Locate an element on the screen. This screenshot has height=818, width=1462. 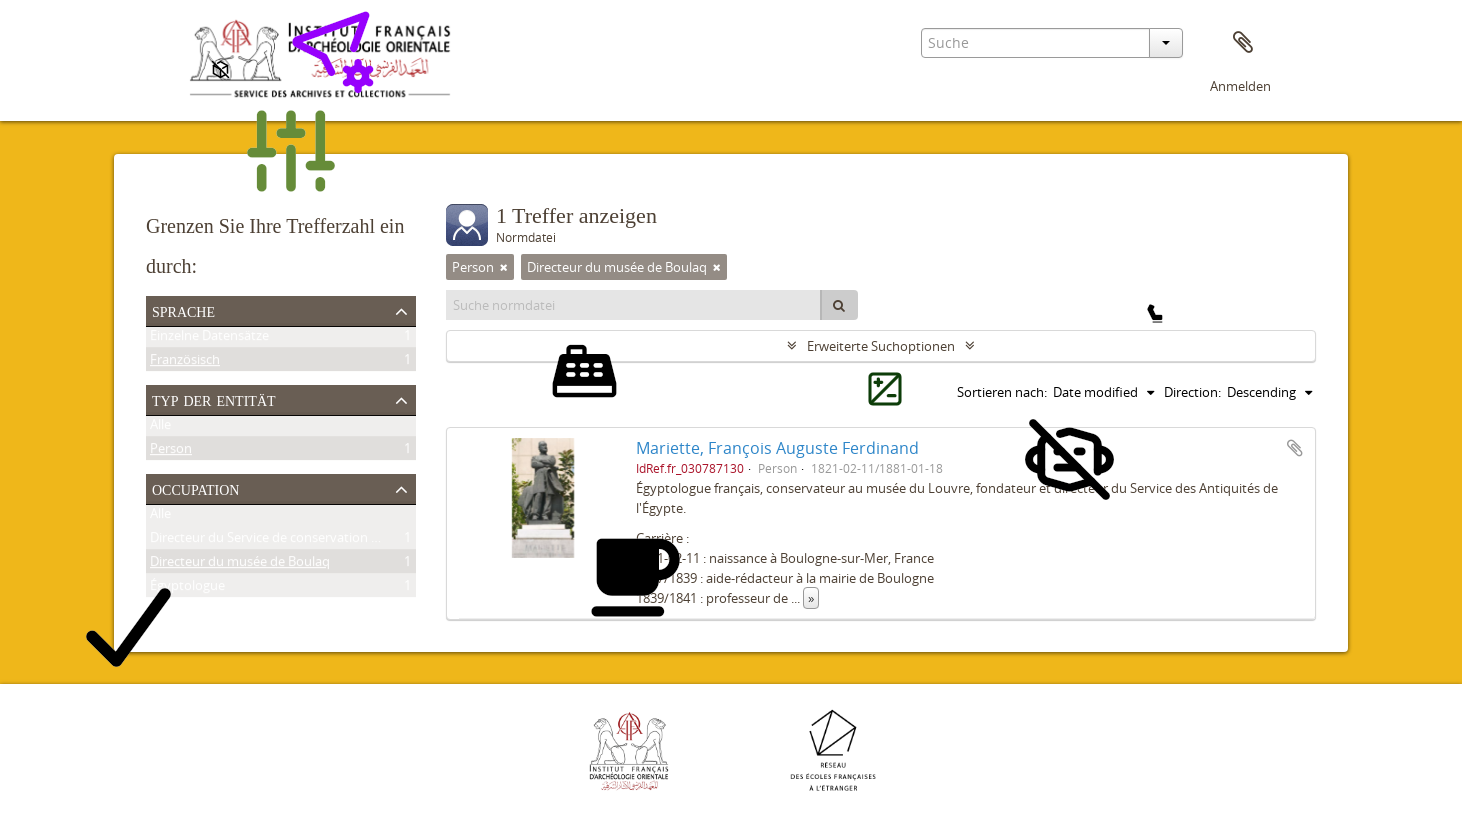
access point of sale system is located at coordinates (584, 374).